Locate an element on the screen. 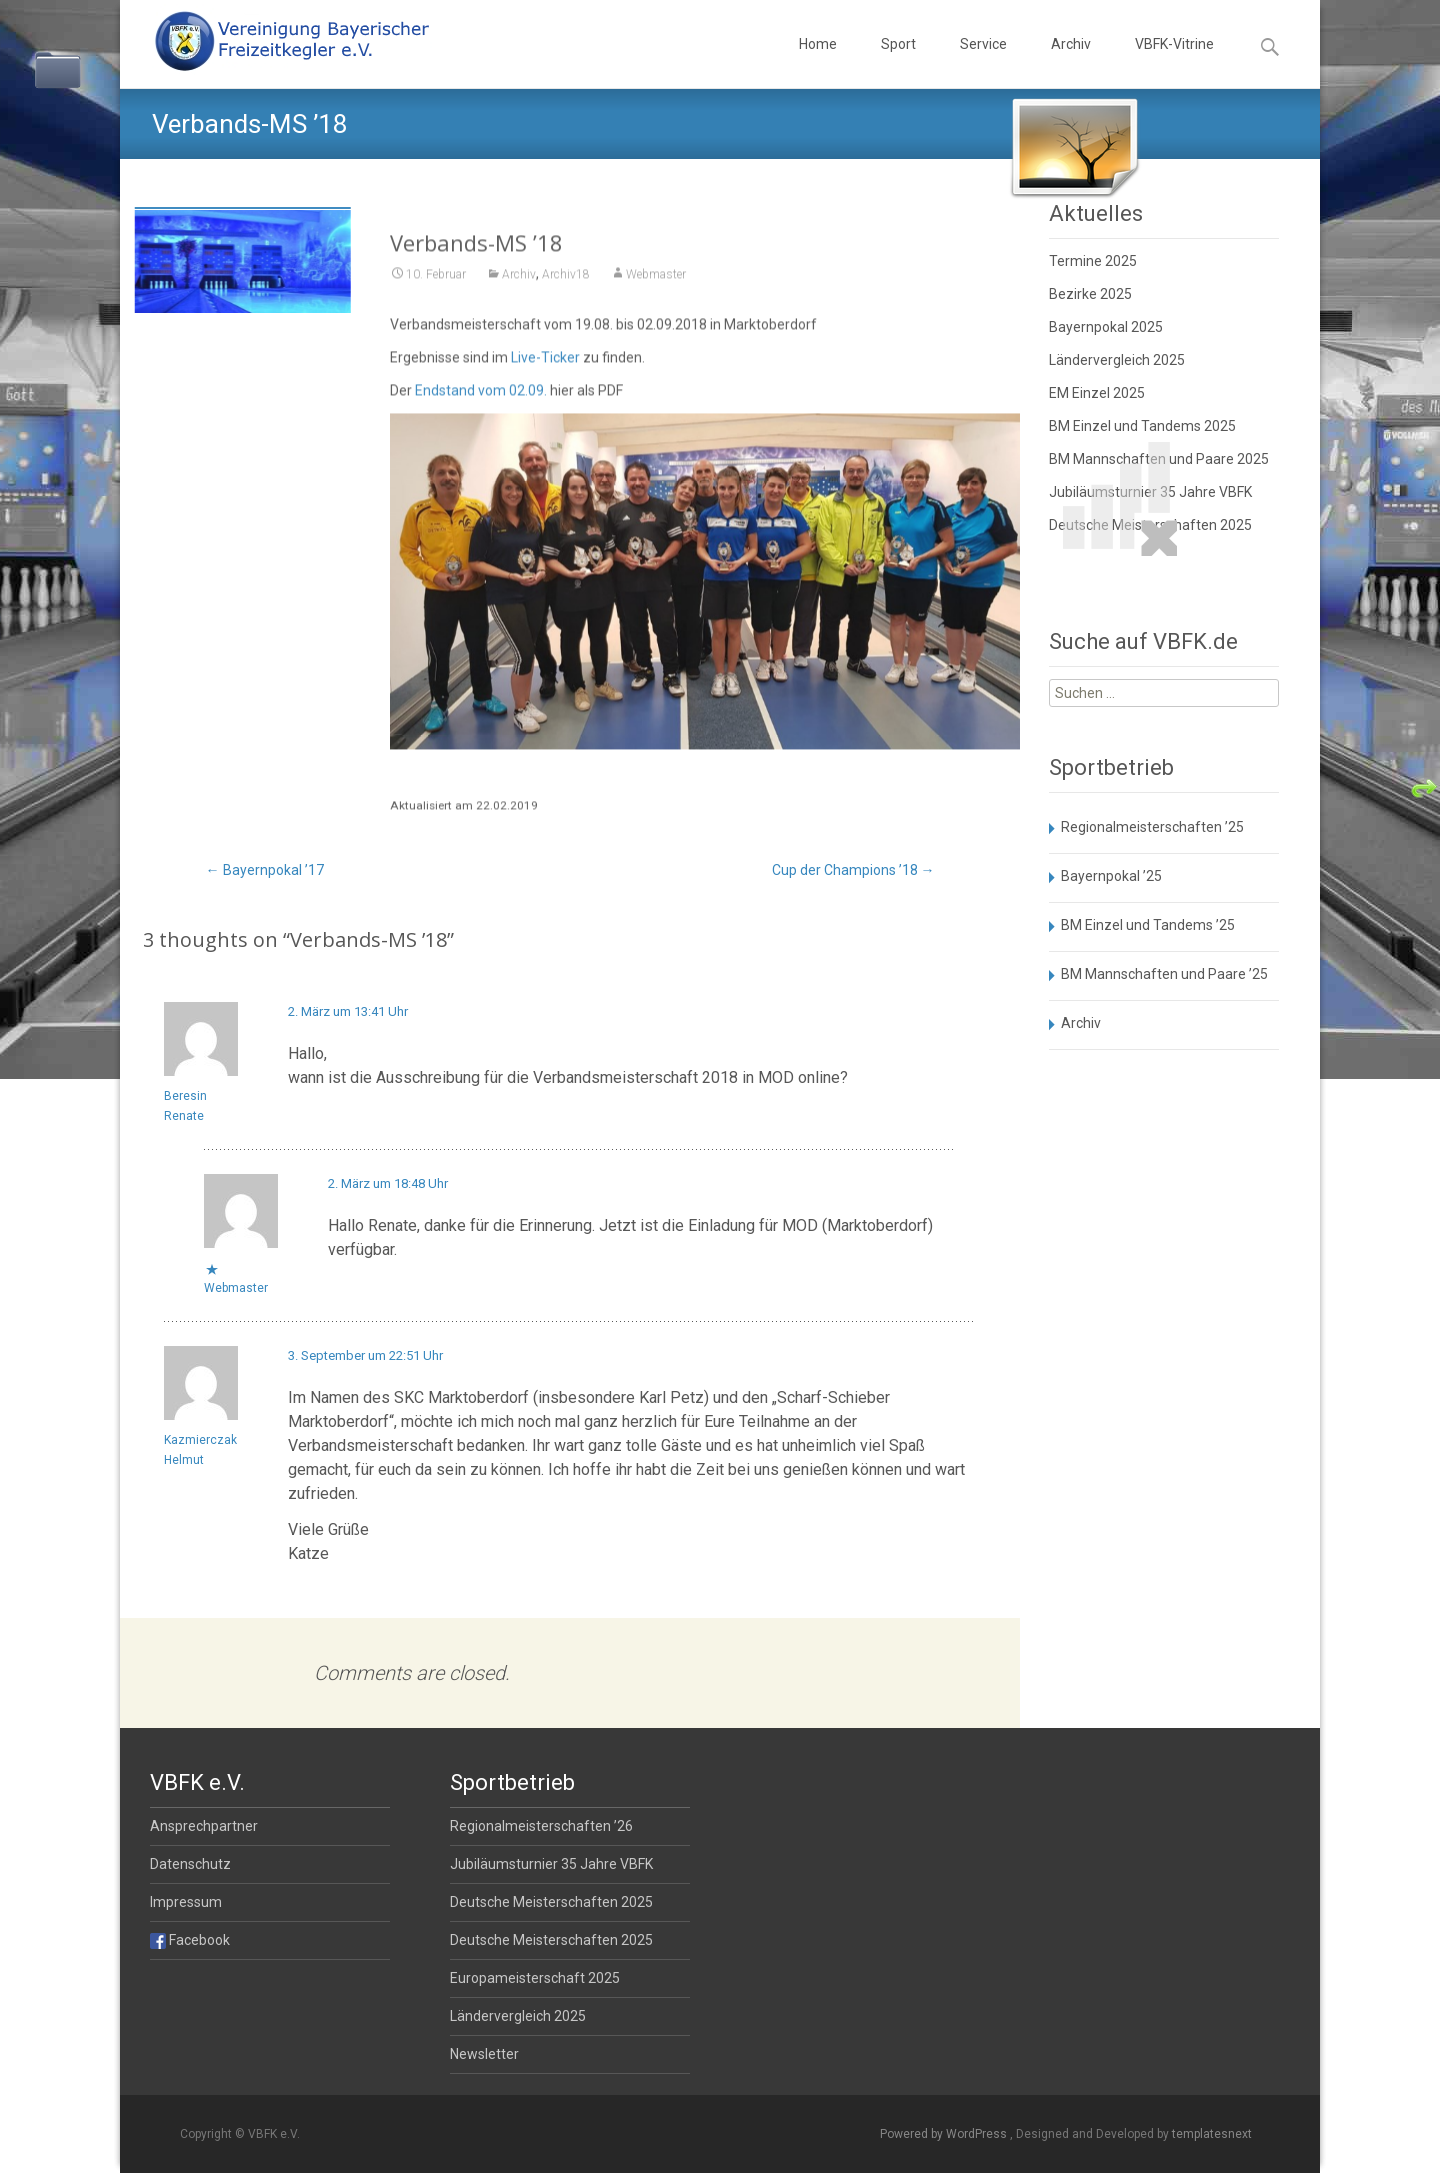  indicates no cellular network connection is located at coordinates (1120, 499).